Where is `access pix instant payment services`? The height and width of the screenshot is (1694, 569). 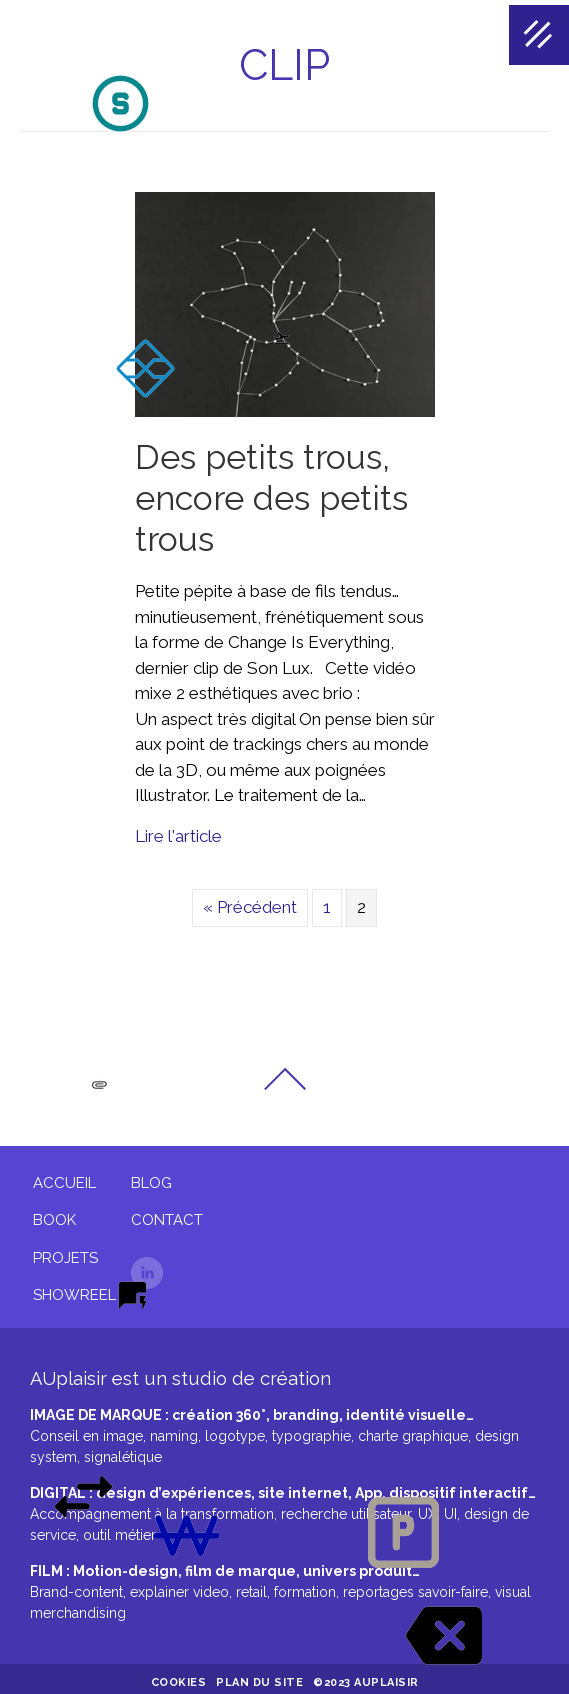 access pix instant payment services is located at coordinates (145, 368).